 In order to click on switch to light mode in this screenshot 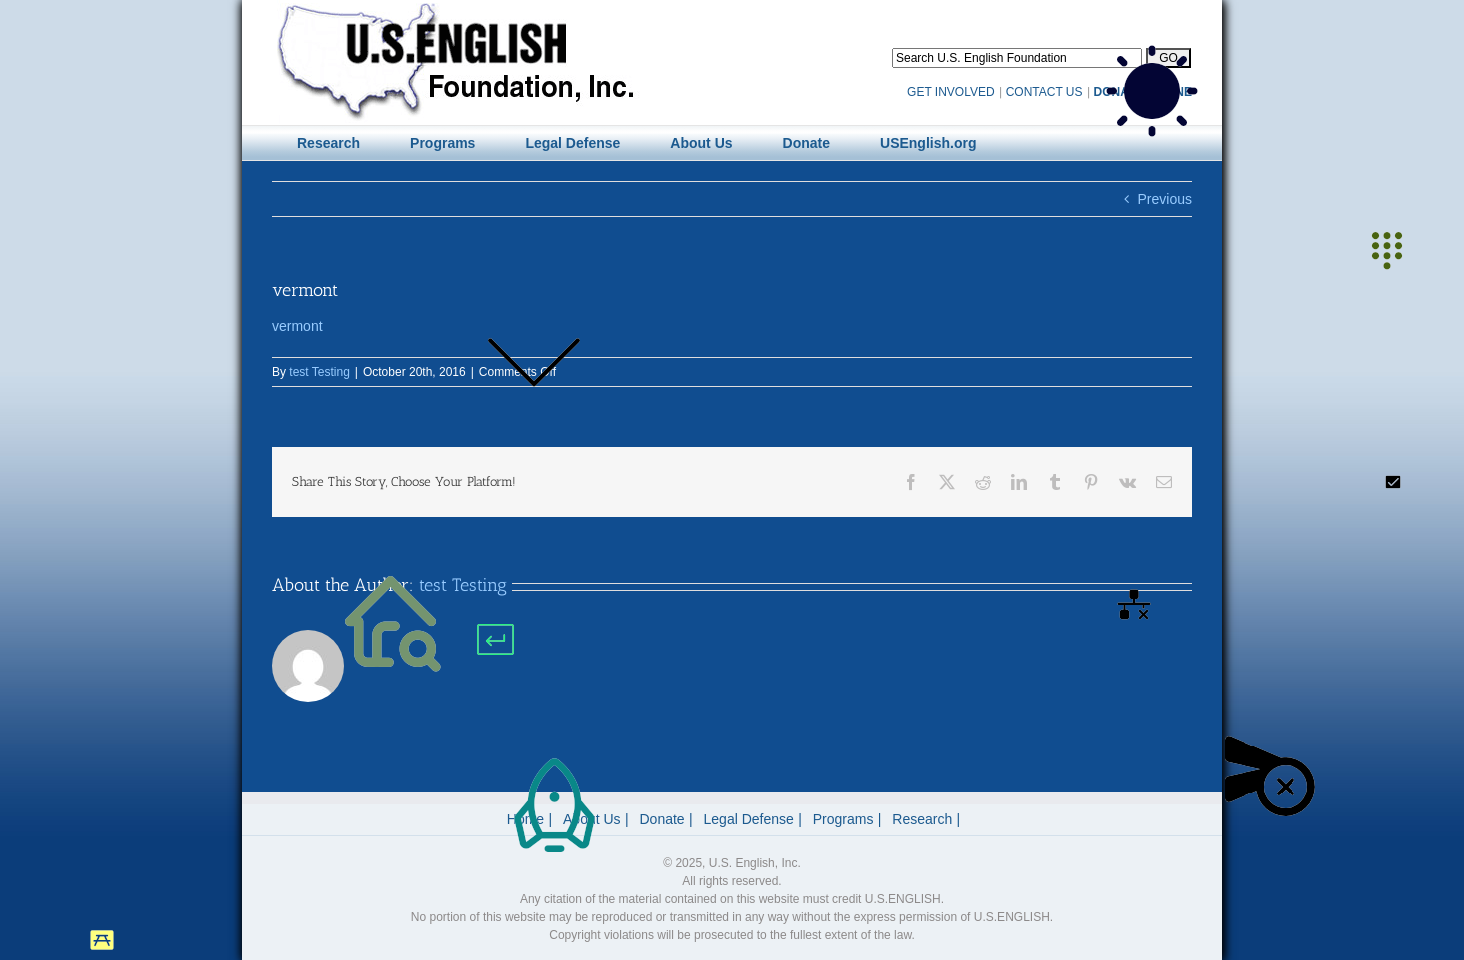, I will do `click(1152, 91)`.